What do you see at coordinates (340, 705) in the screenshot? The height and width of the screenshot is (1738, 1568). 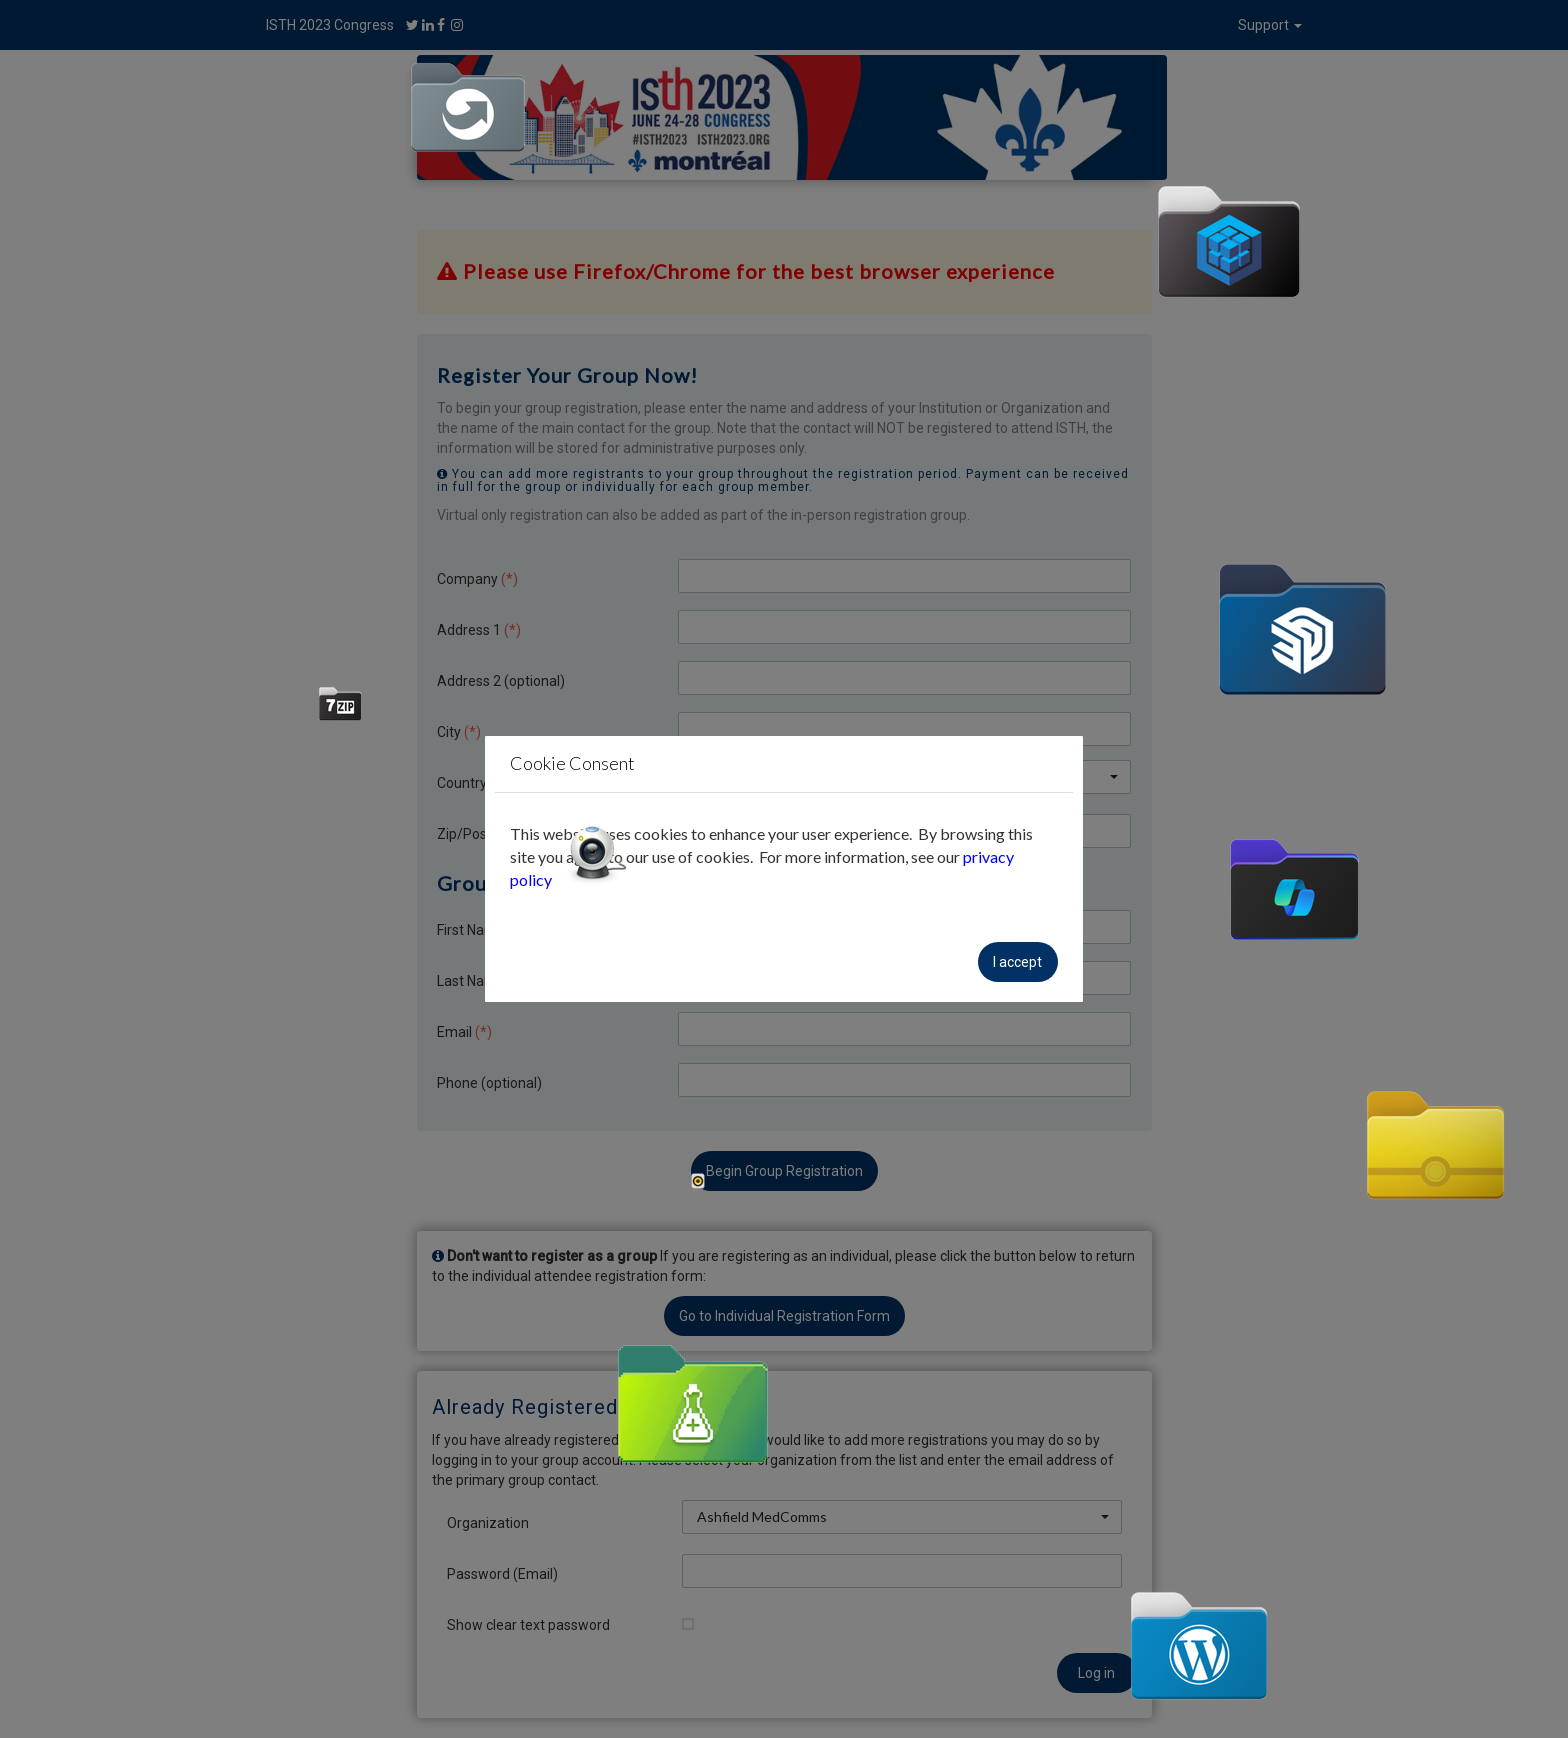 I see `open folder containing 7-zip compressed files` at bounding box center [340, 705].